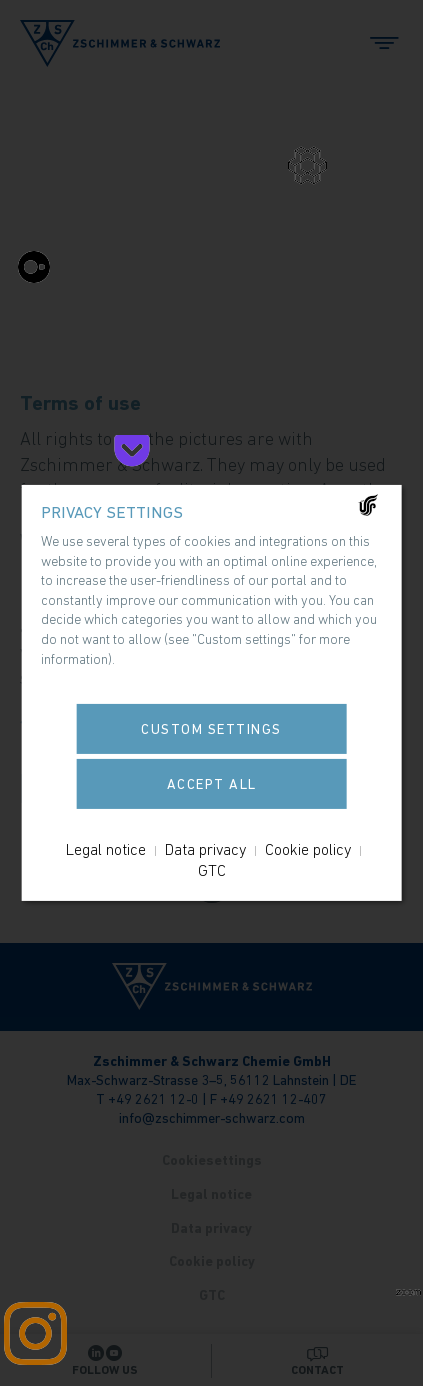 The width and height of the screenshot is (423, 1386). Describe the element at coordinates (408, 1292) in the screenshot. I see `open Zoom video conferencing app` at that location.